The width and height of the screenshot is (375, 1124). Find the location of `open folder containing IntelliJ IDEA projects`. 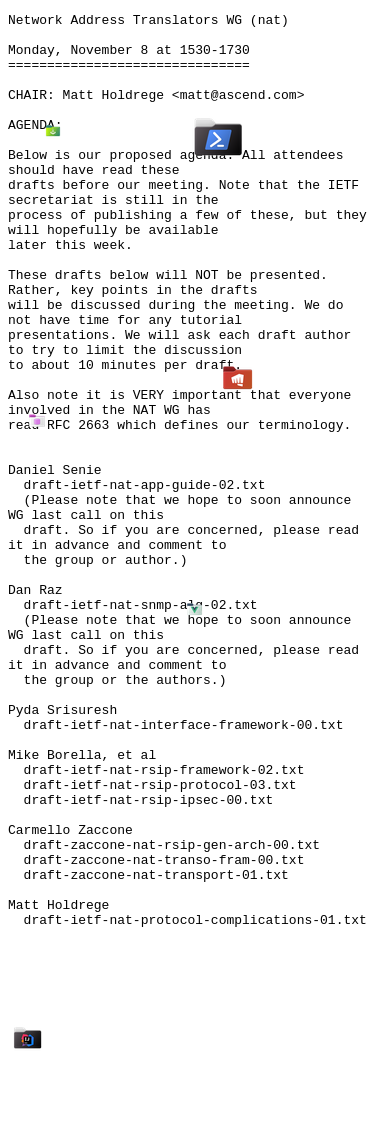

open folder containing IntelliJ IDEA projects is located at coordinates (27, 1038).